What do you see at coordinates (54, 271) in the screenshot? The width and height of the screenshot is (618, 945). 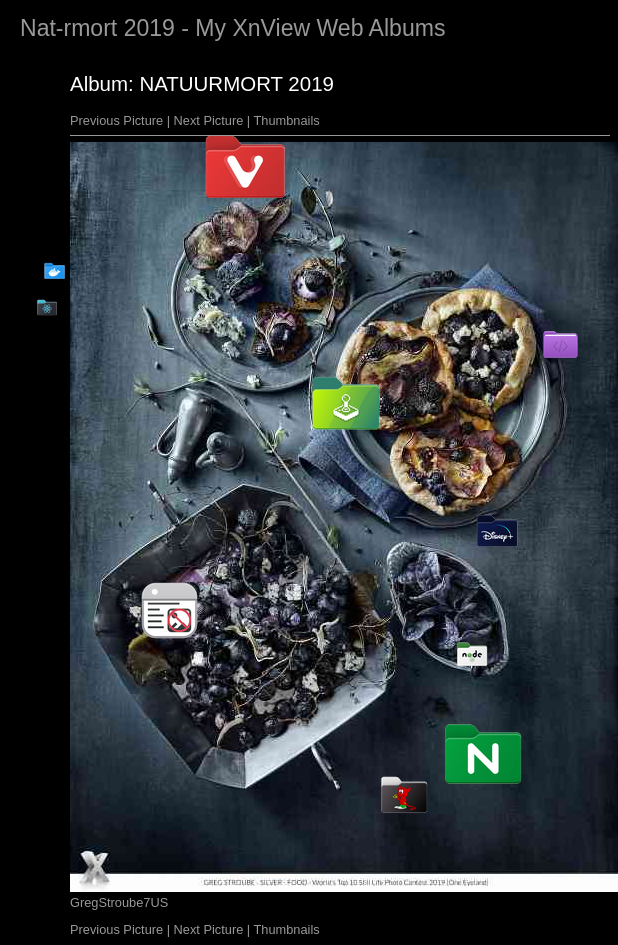 I see `open folder containing docker projects` at bounding box center [54, 271].